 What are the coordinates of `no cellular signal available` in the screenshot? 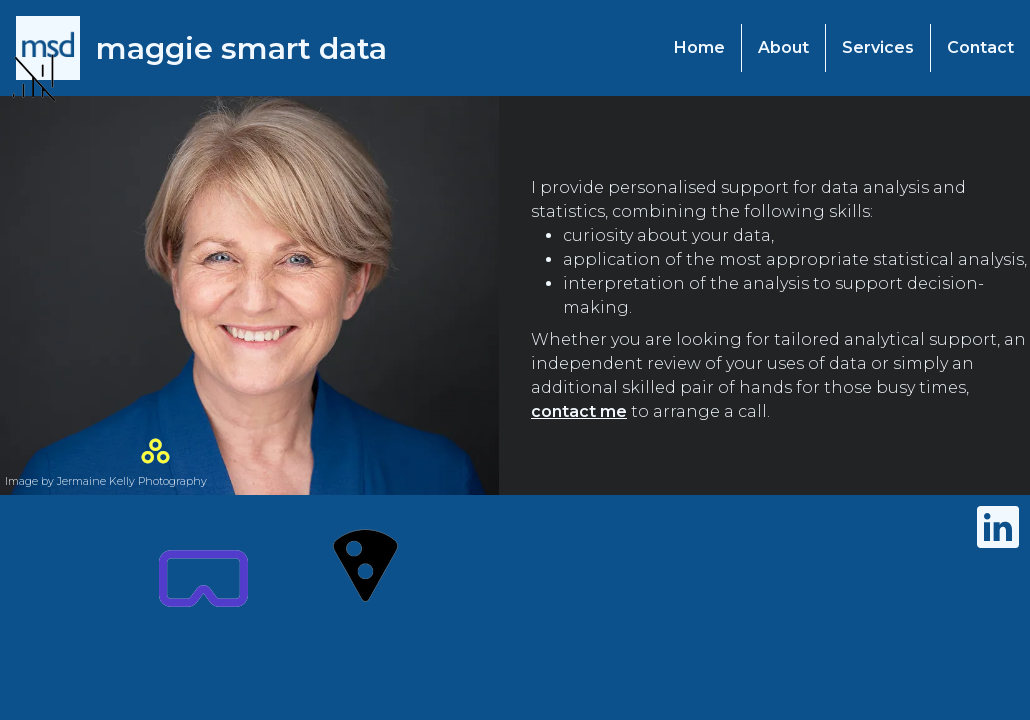 It's located at (35, 79).